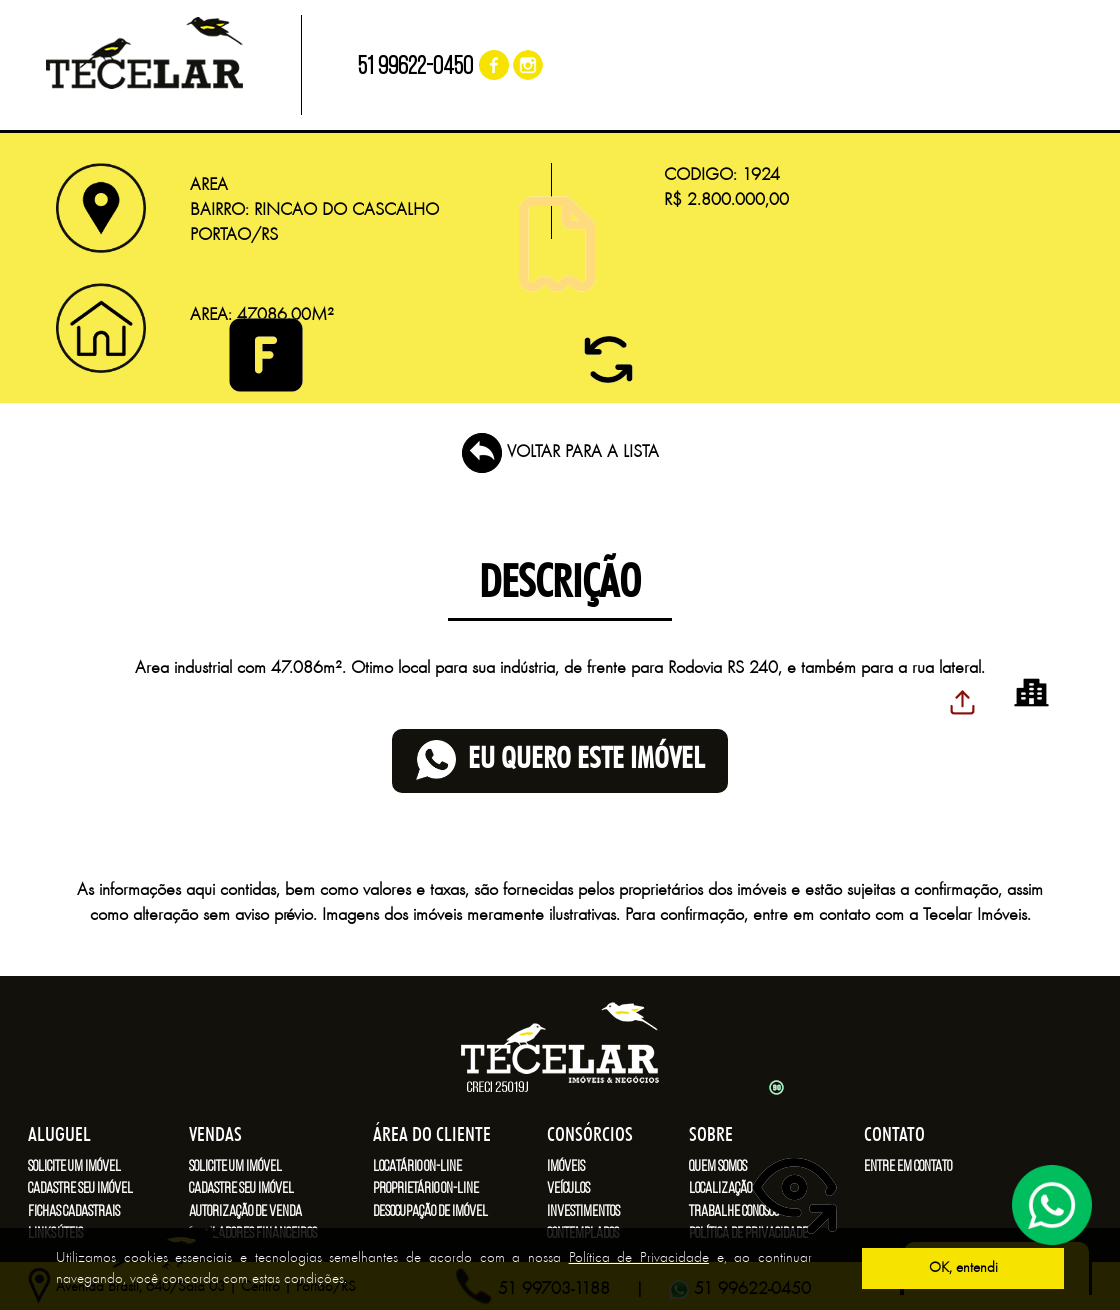 The image size is (1120, 1310). Describe the element at coordinates (1031, 692) in the screenshot. I see `view apartment or residential listings` at that location.